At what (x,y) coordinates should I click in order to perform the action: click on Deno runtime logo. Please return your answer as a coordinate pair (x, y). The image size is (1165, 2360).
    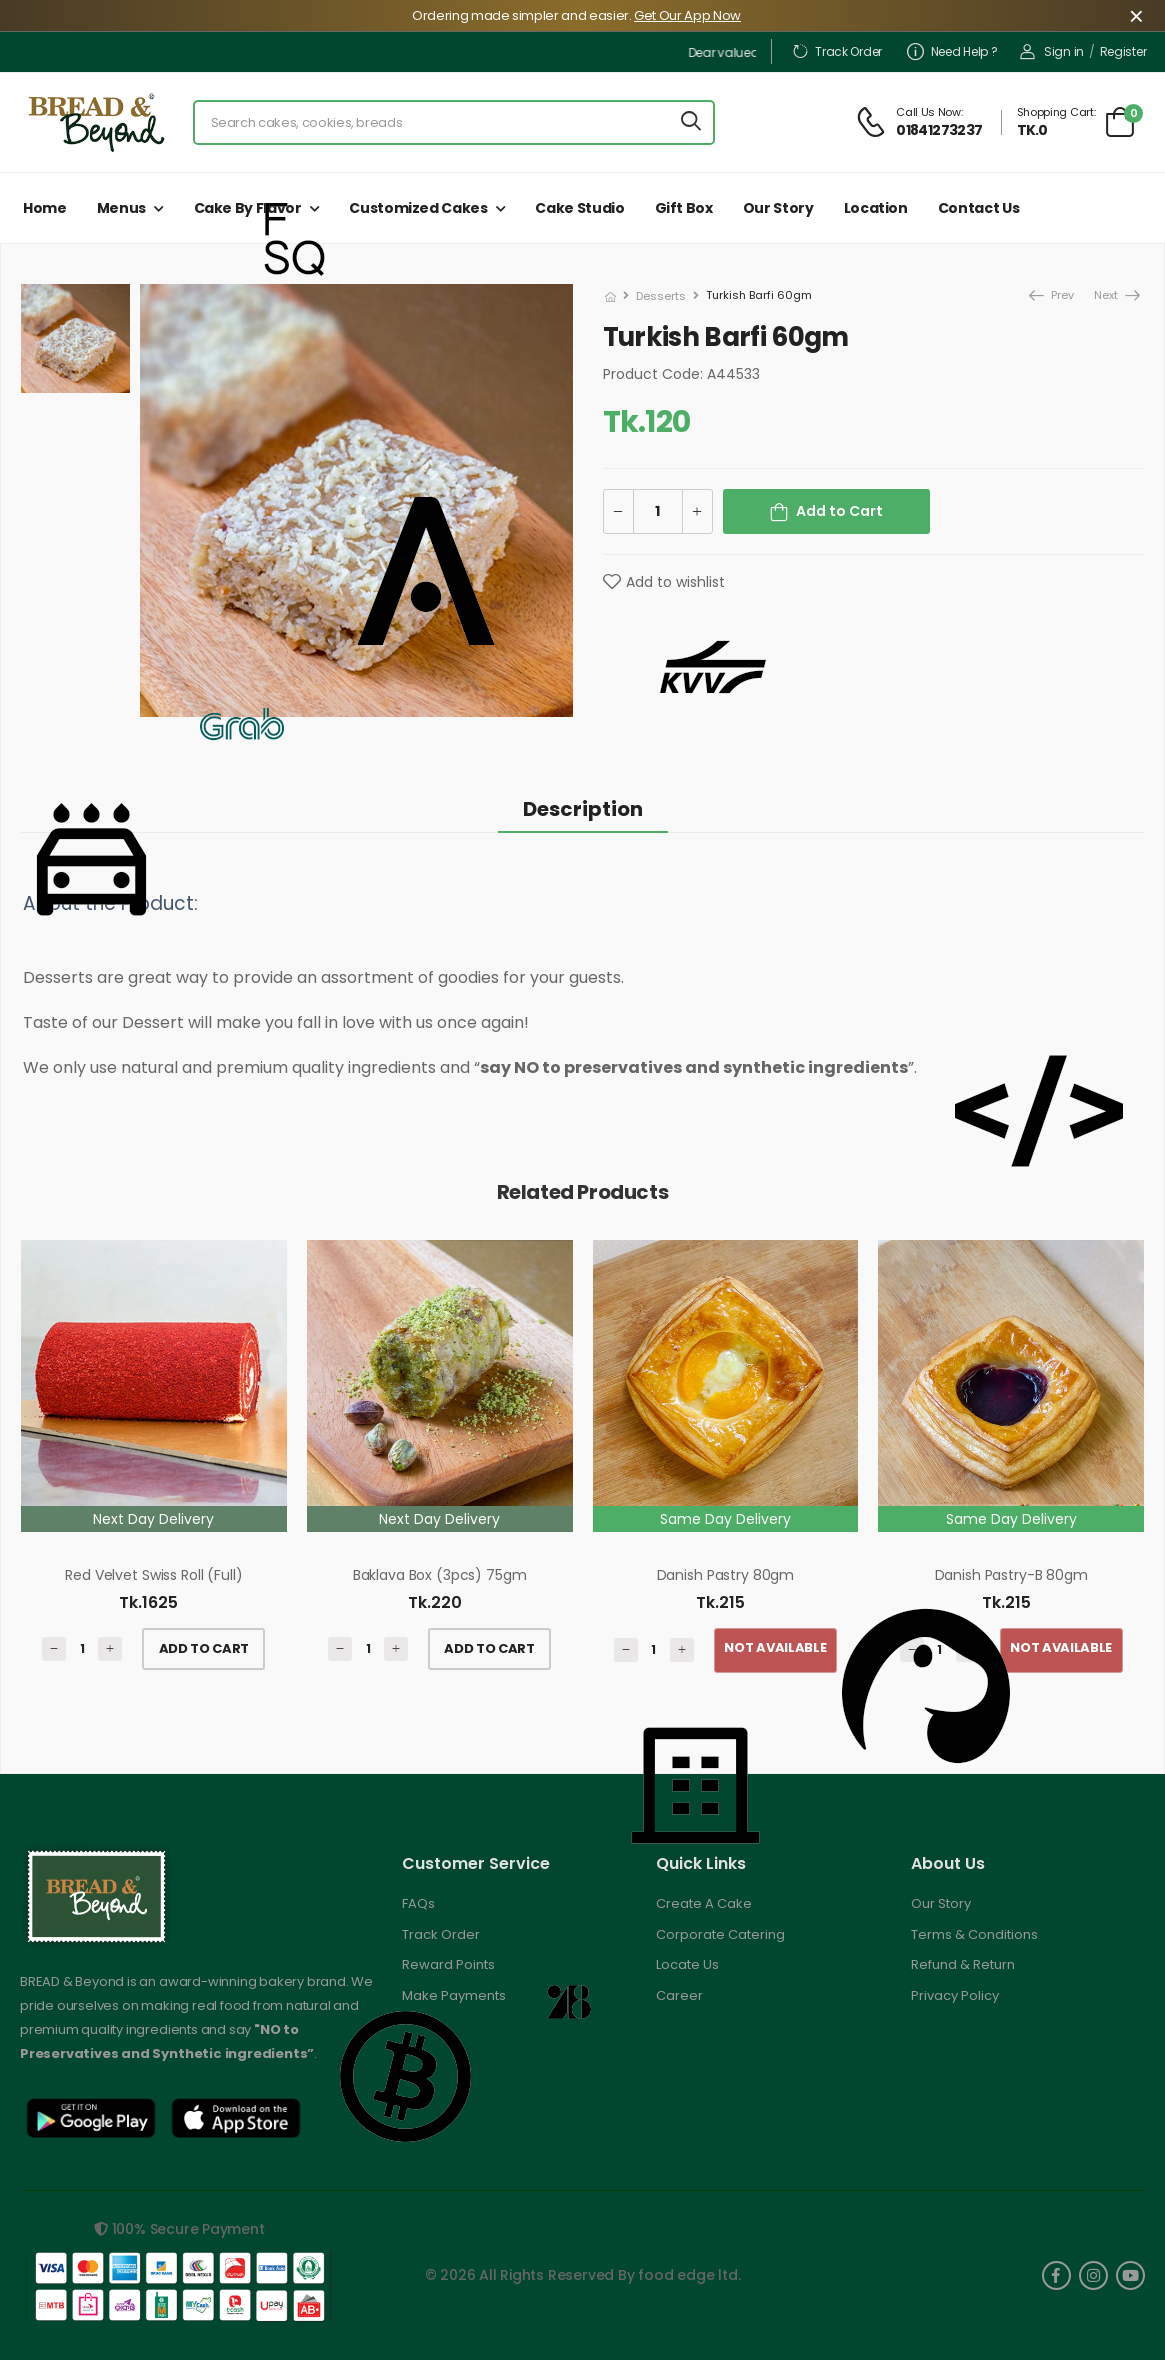
    Looking at the image, I should click on (926, 1686).